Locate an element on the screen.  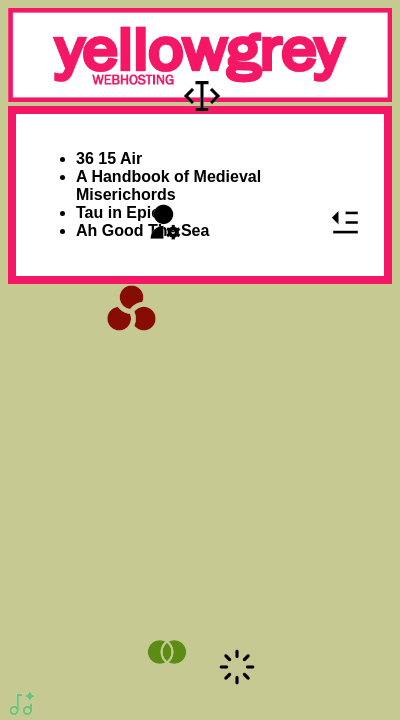
apply color filter to image is located at coordinates (131, 311).